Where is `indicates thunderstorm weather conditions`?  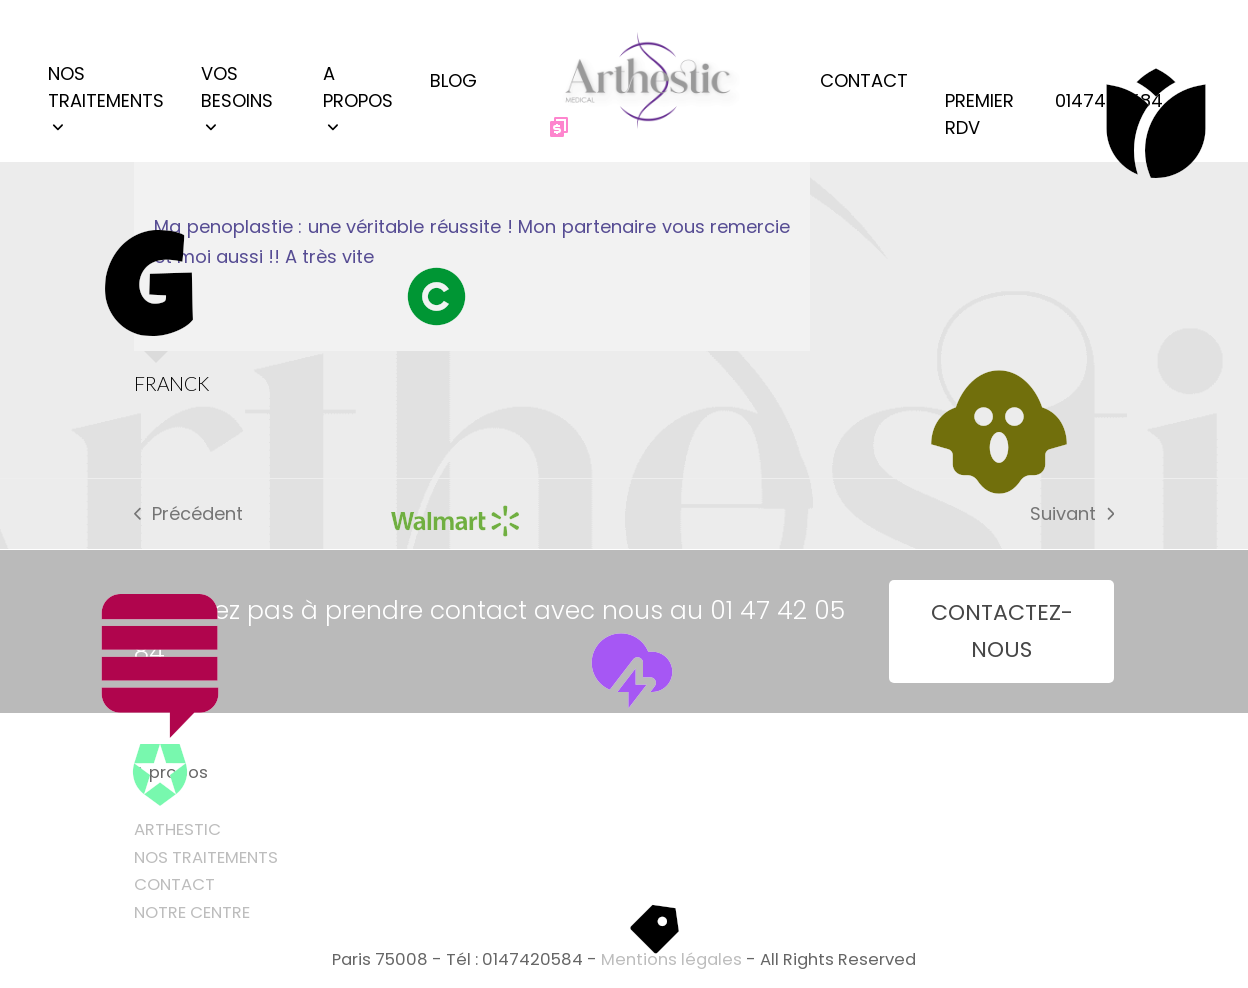 indicates thunderstorm weather conditions is located at coordinates (632, 670).